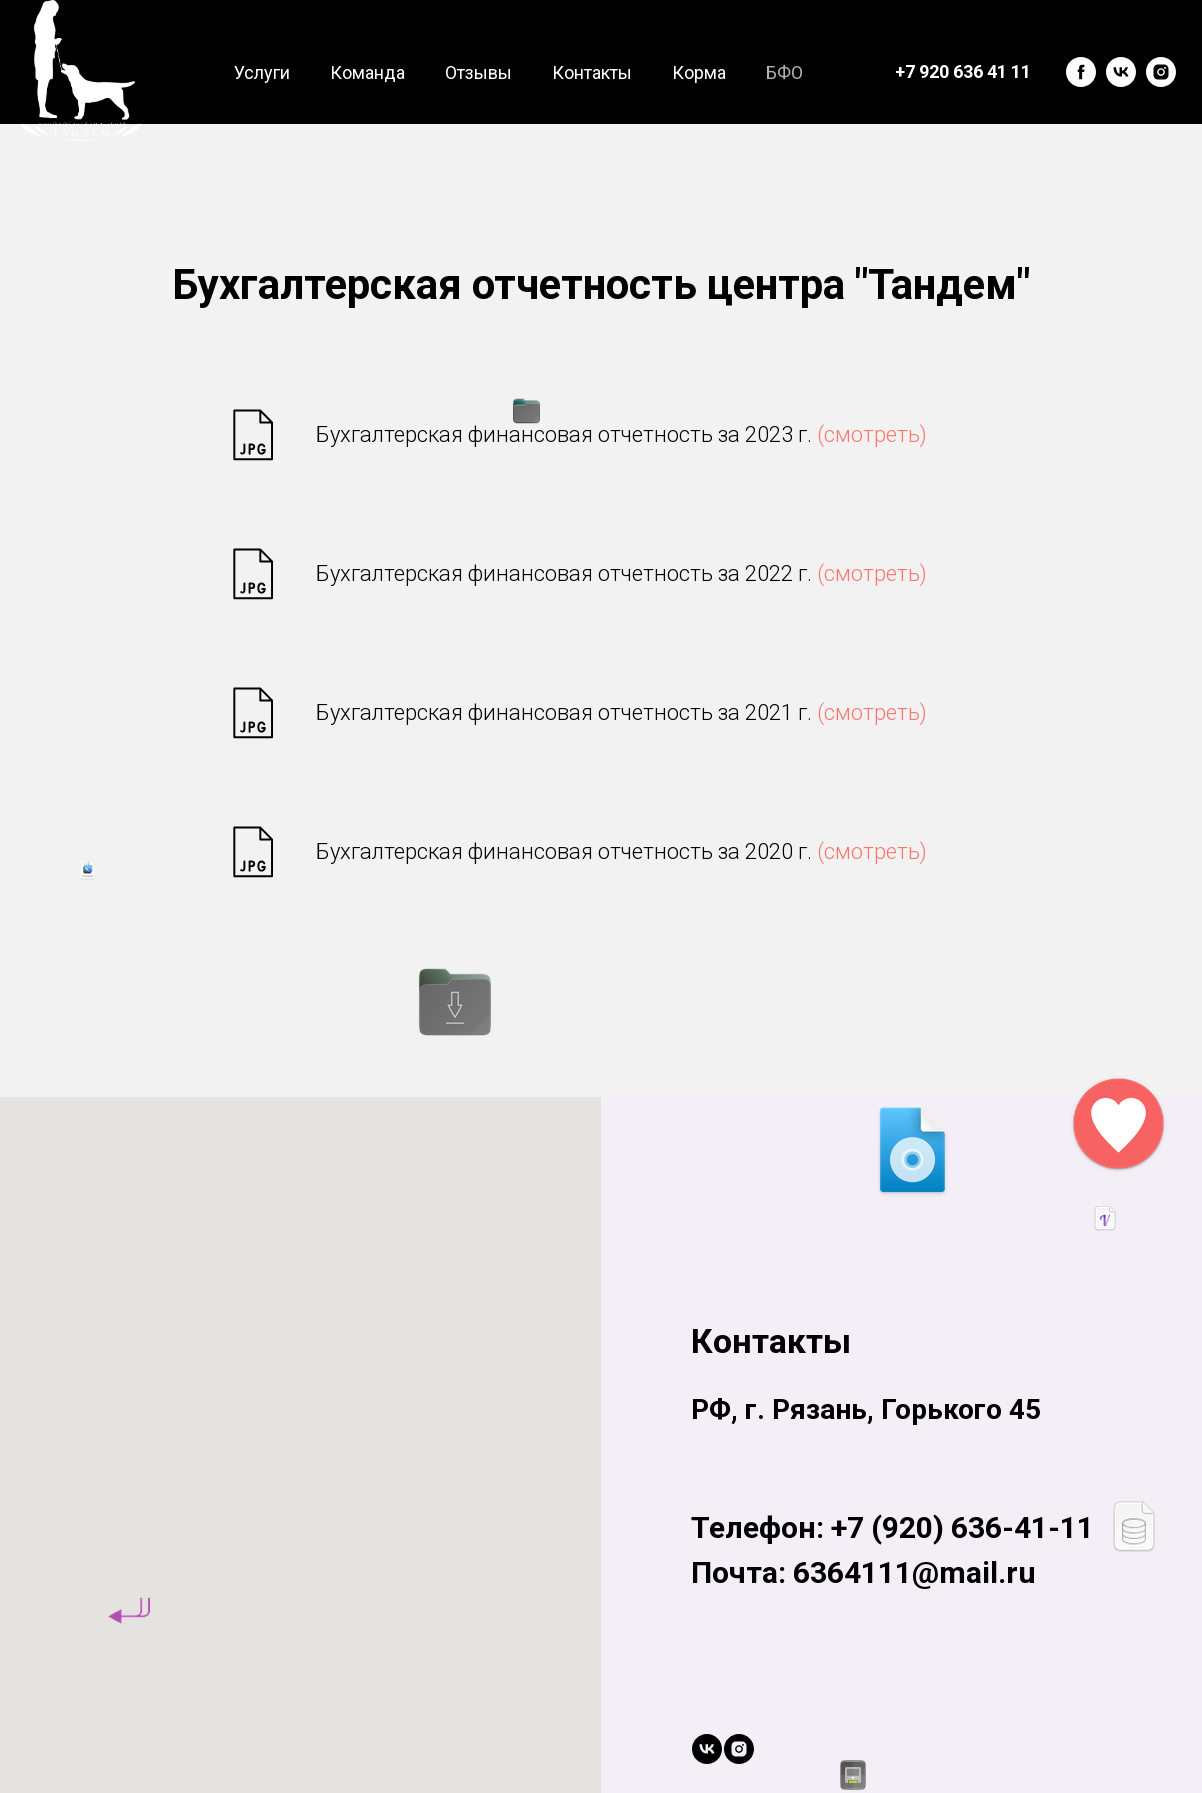  I want to click on open downloads folder, so click(455, 1002).